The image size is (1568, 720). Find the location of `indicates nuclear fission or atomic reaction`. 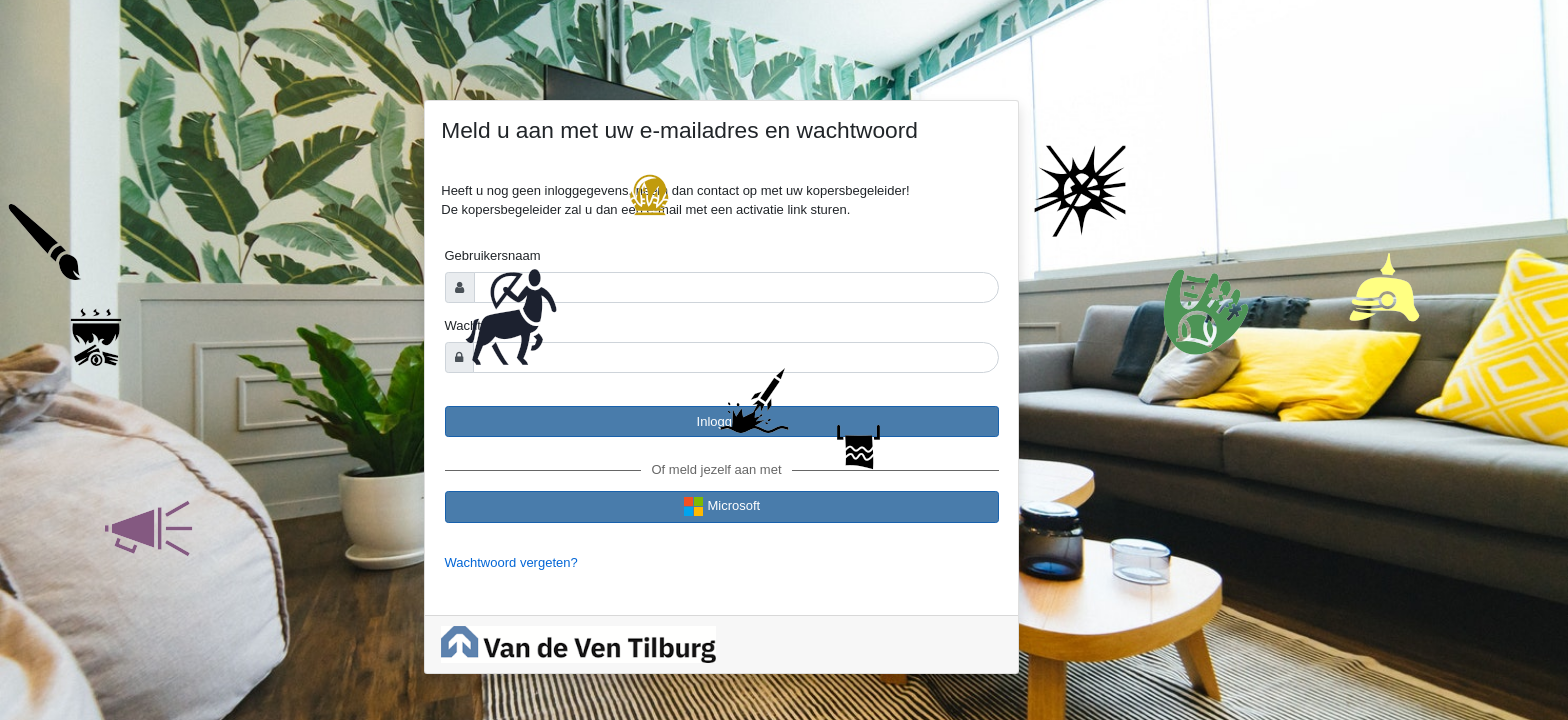

indicates nuclear fission or atomic reaction is located at coordinates (1080, 191).